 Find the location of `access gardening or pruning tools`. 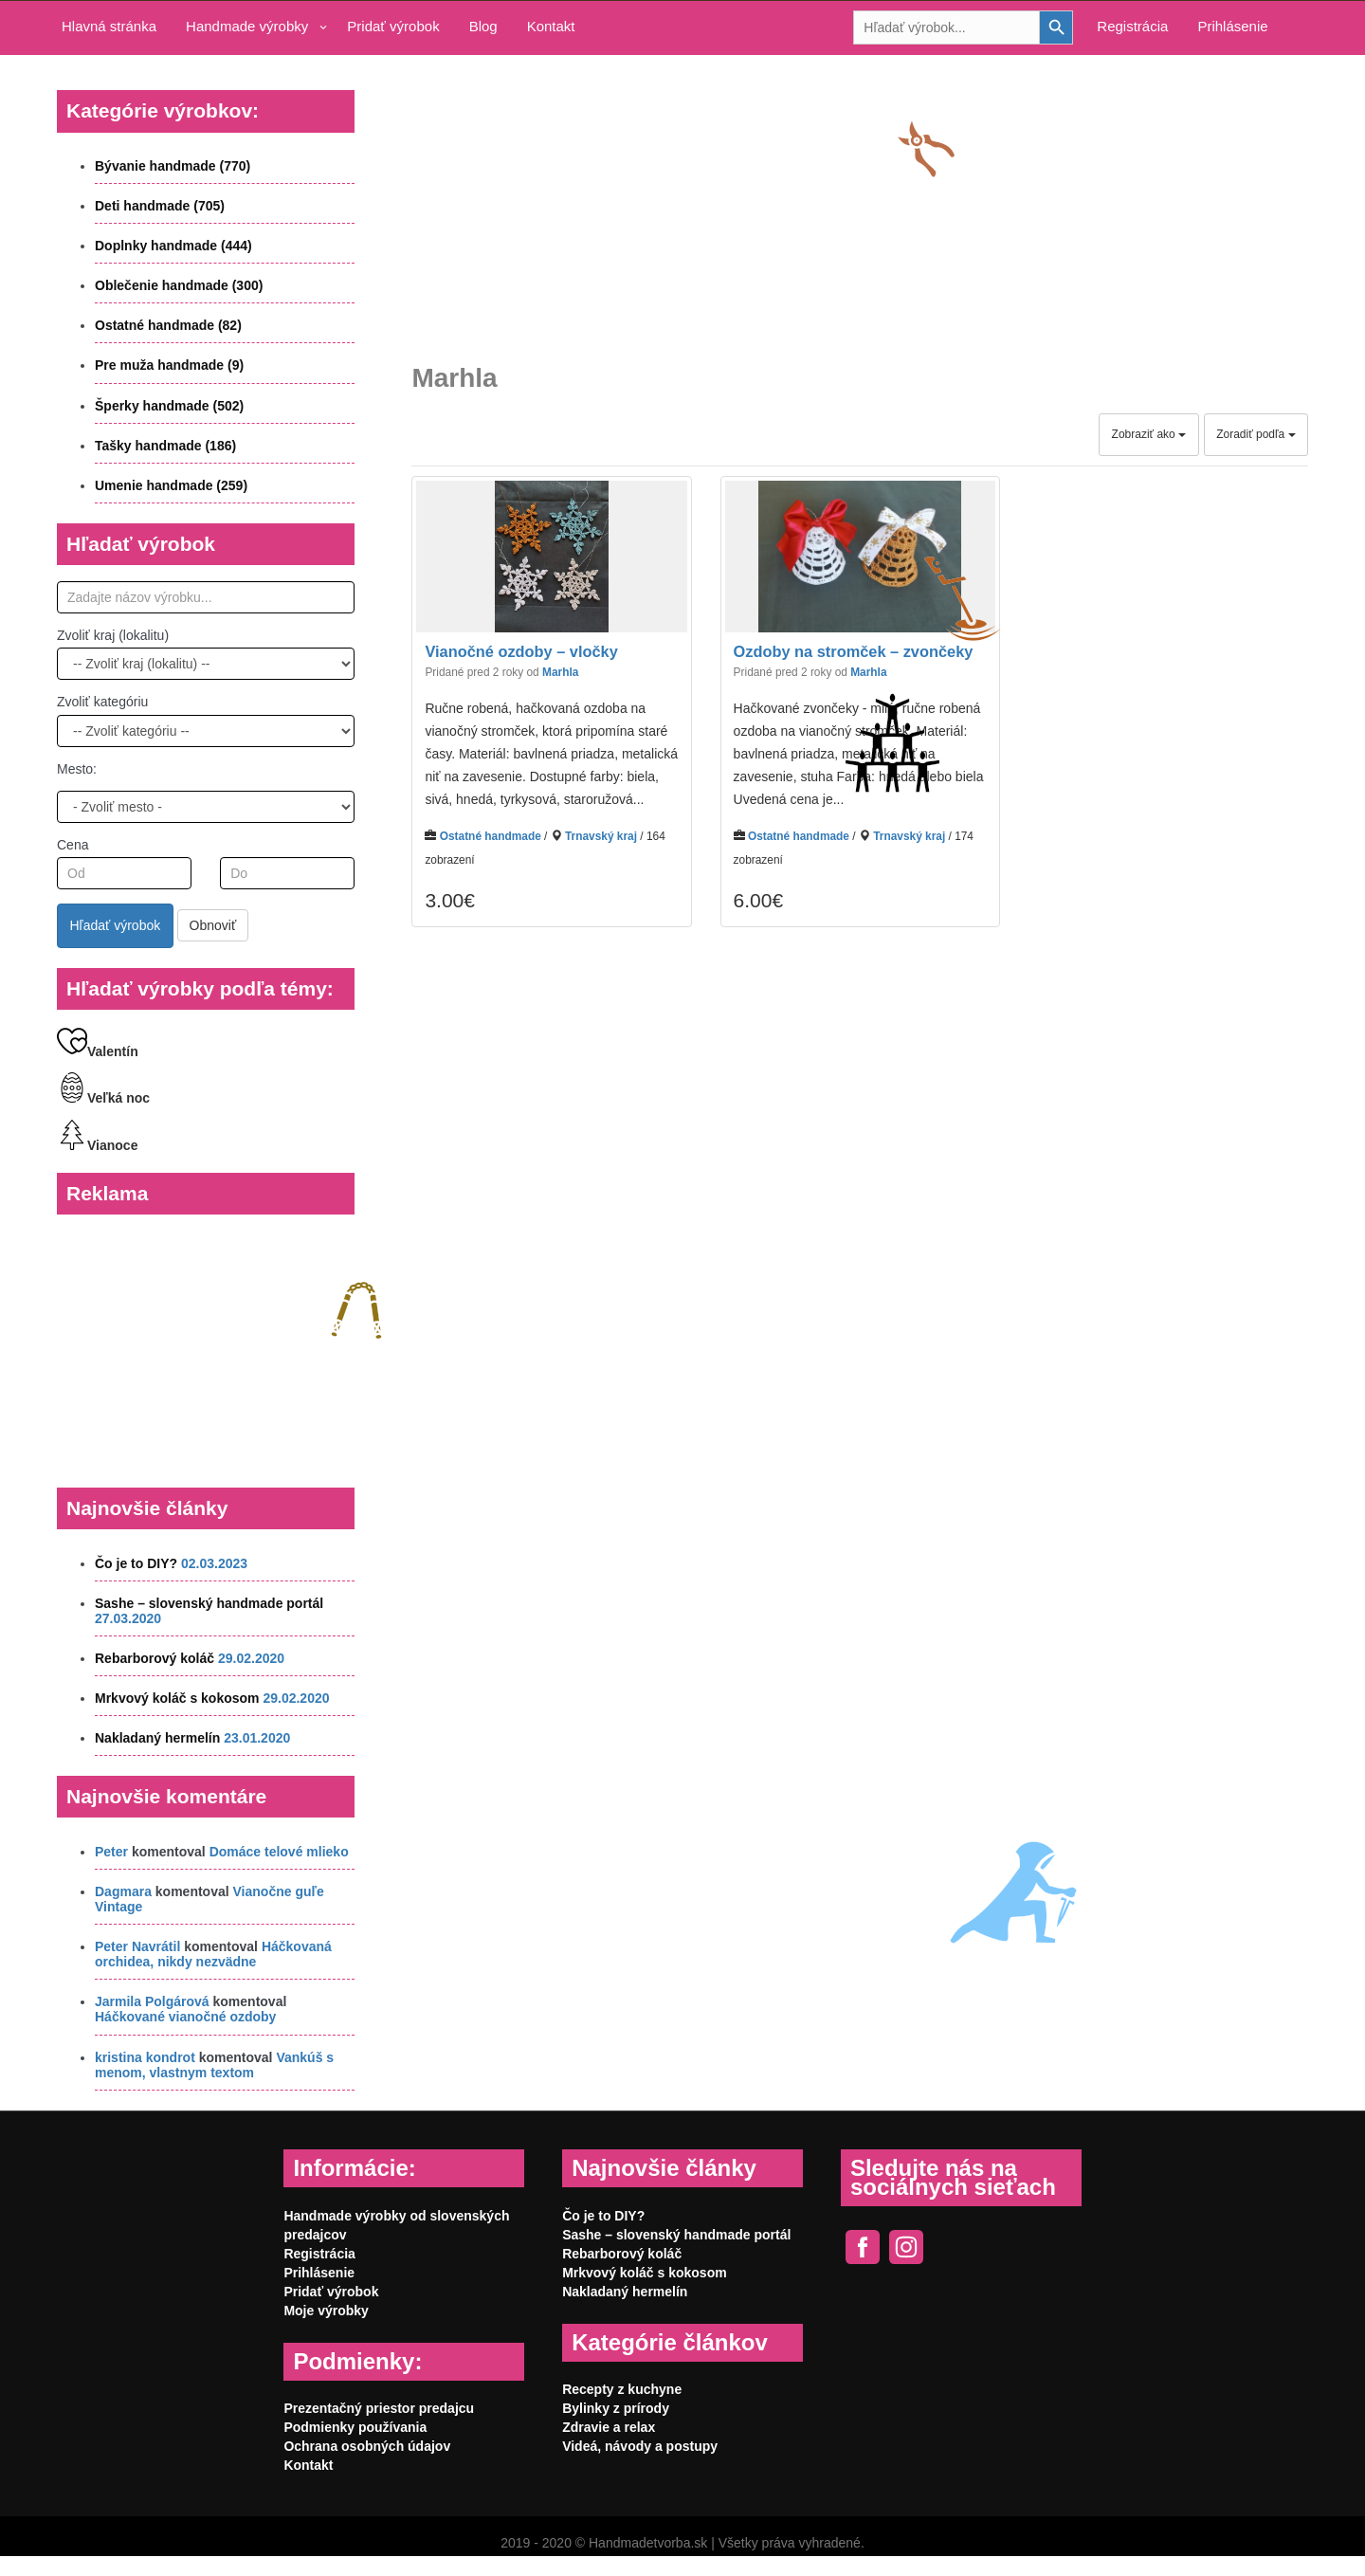

access gardening or pruning tools is located at coordinates (926, 149).